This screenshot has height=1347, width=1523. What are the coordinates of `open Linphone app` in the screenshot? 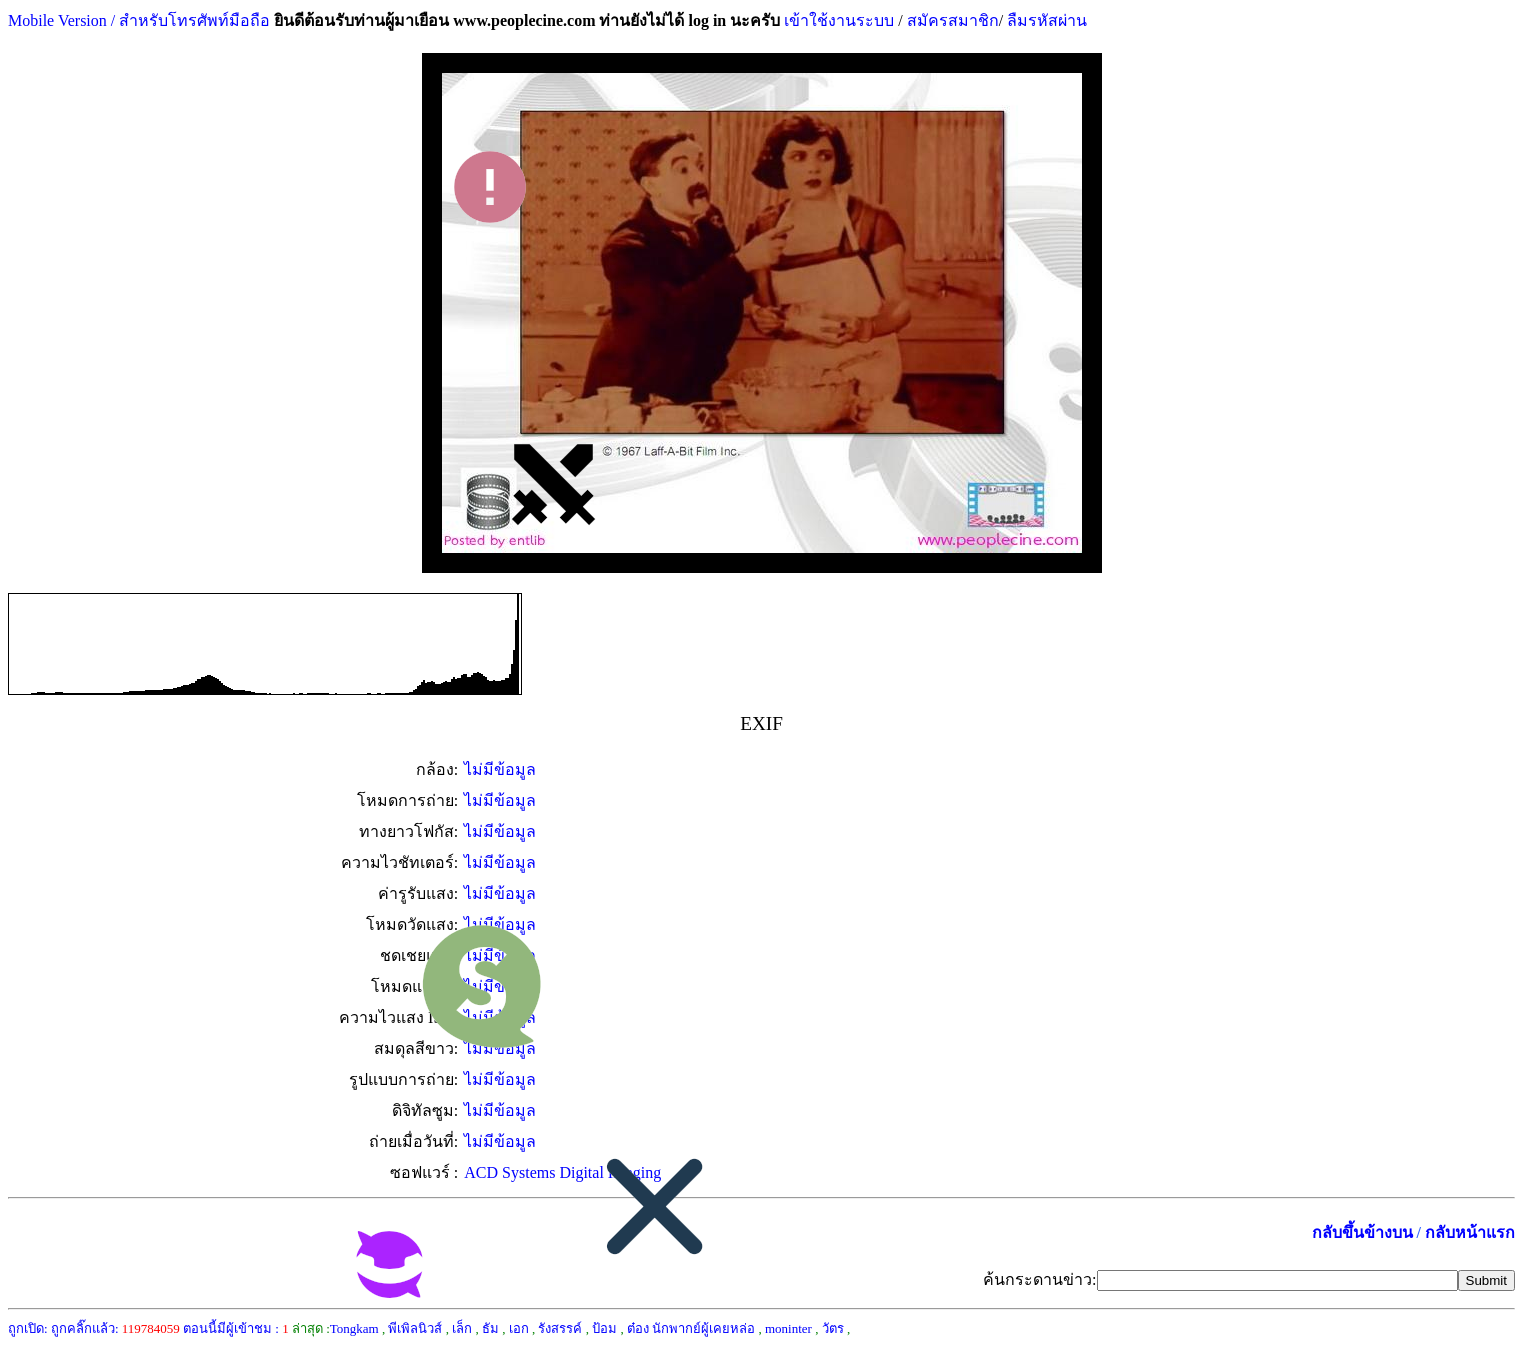 It's located at (389, 1264).